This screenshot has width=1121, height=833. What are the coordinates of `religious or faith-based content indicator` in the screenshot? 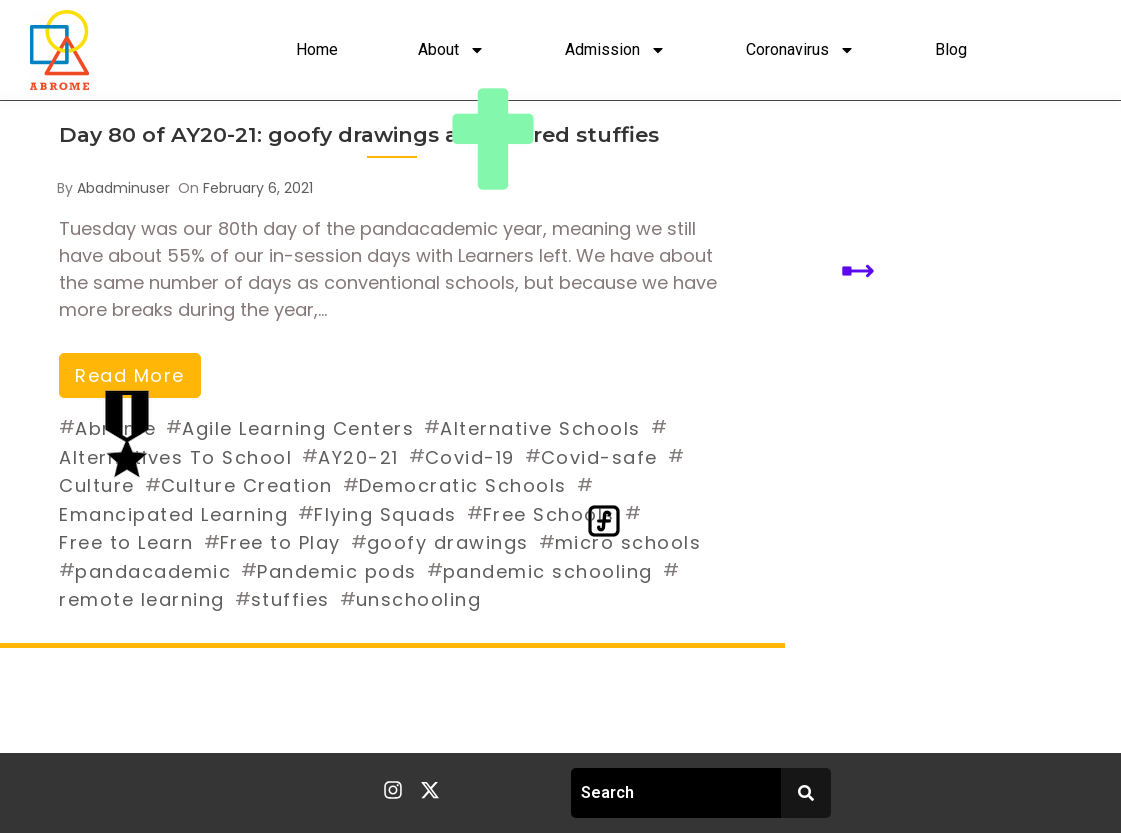 It's located at (493, 139).